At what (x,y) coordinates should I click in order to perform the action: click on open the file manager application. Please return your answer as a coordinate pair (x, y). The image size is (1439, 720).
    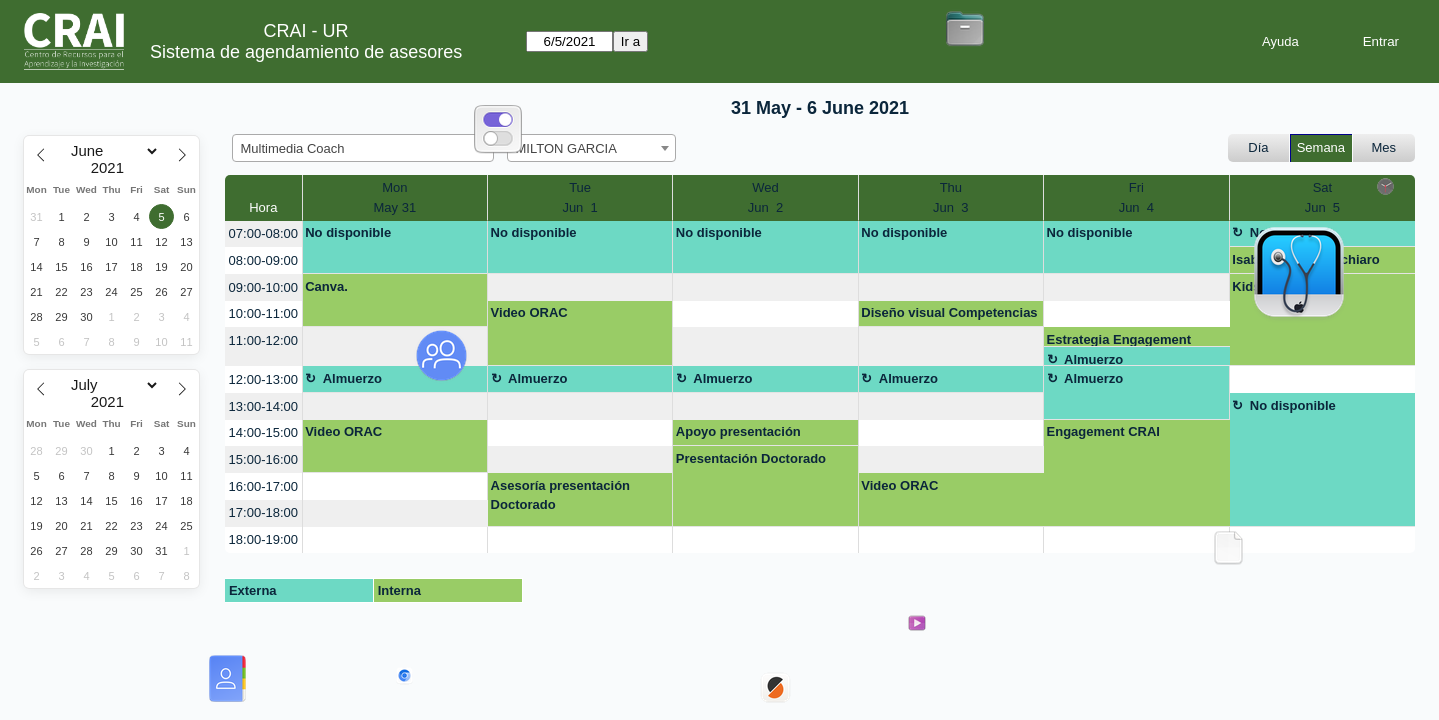
    Looking at the image, I should click on (965, 28).